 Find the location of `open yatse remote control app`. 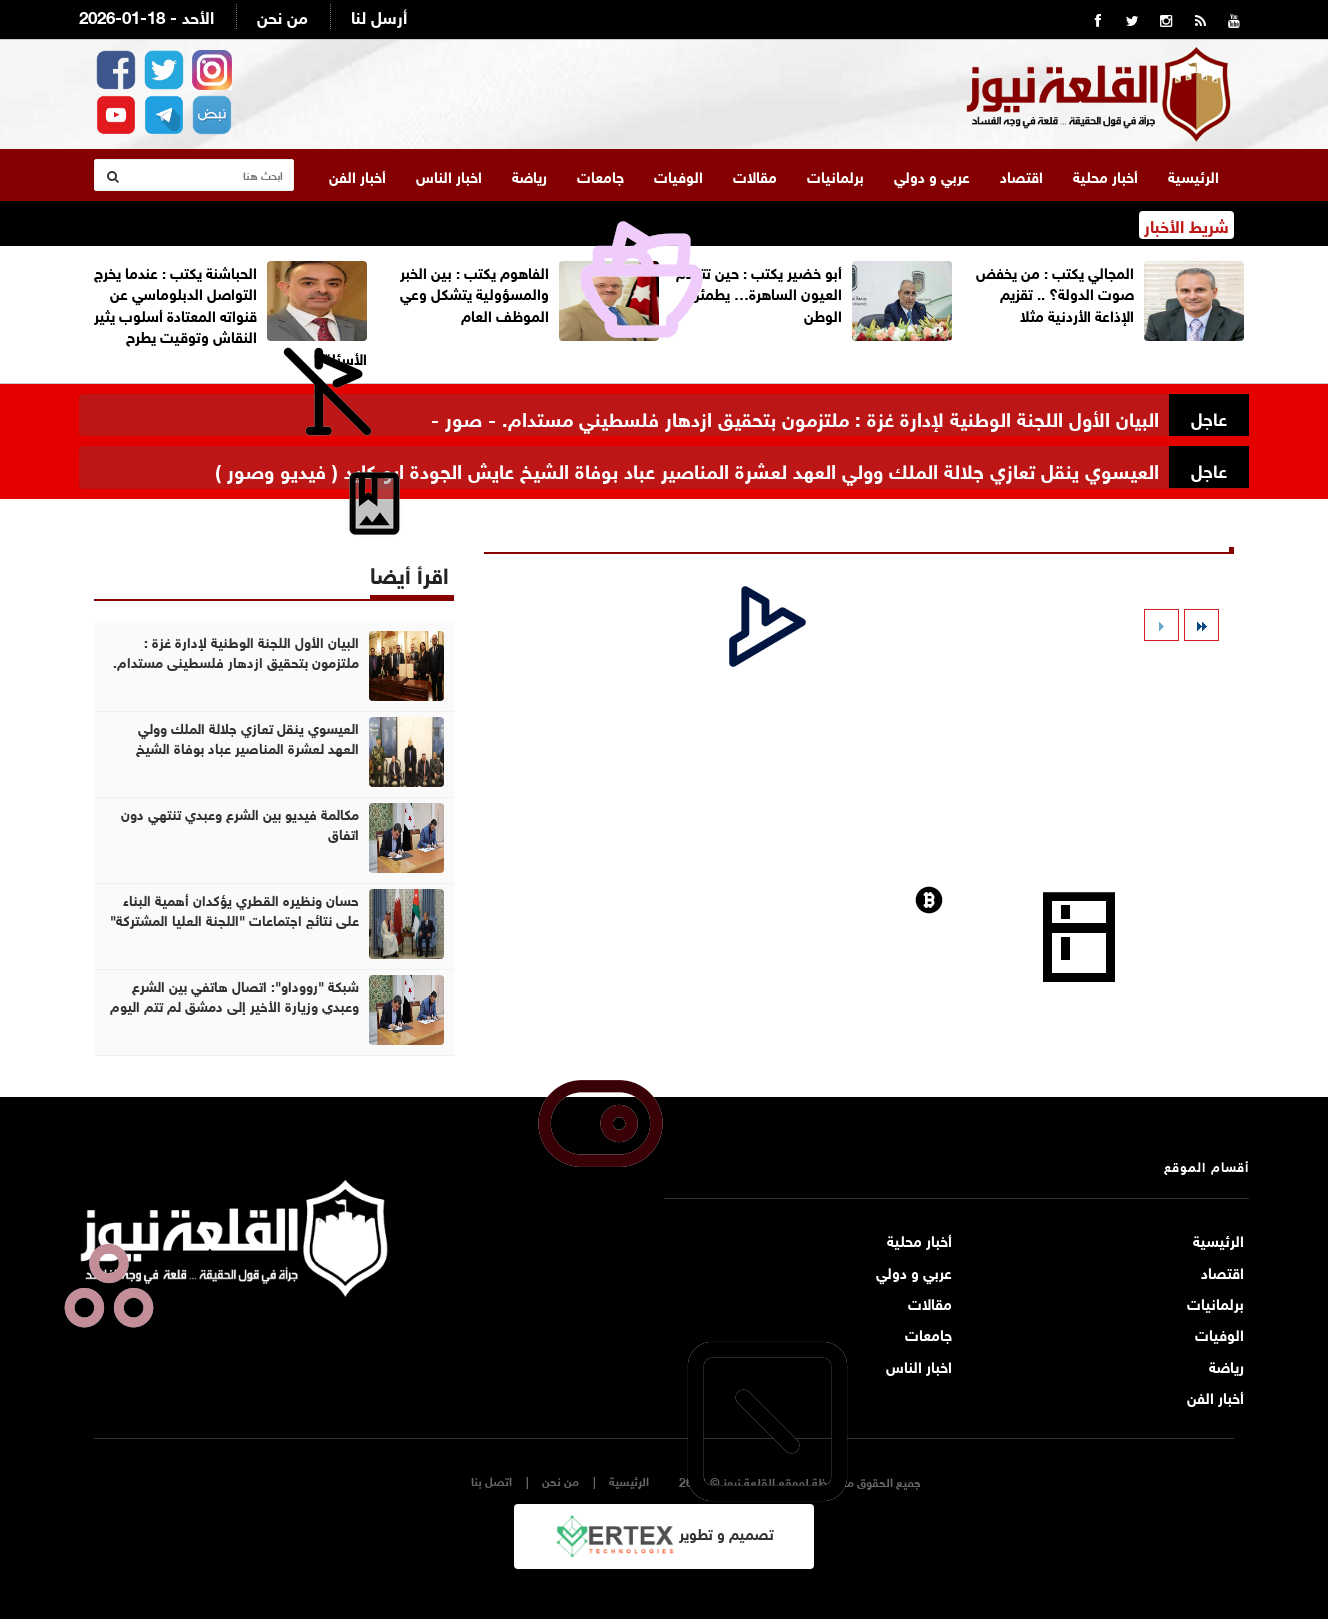

open yatse remote control app is located at coordinates (765, 626).